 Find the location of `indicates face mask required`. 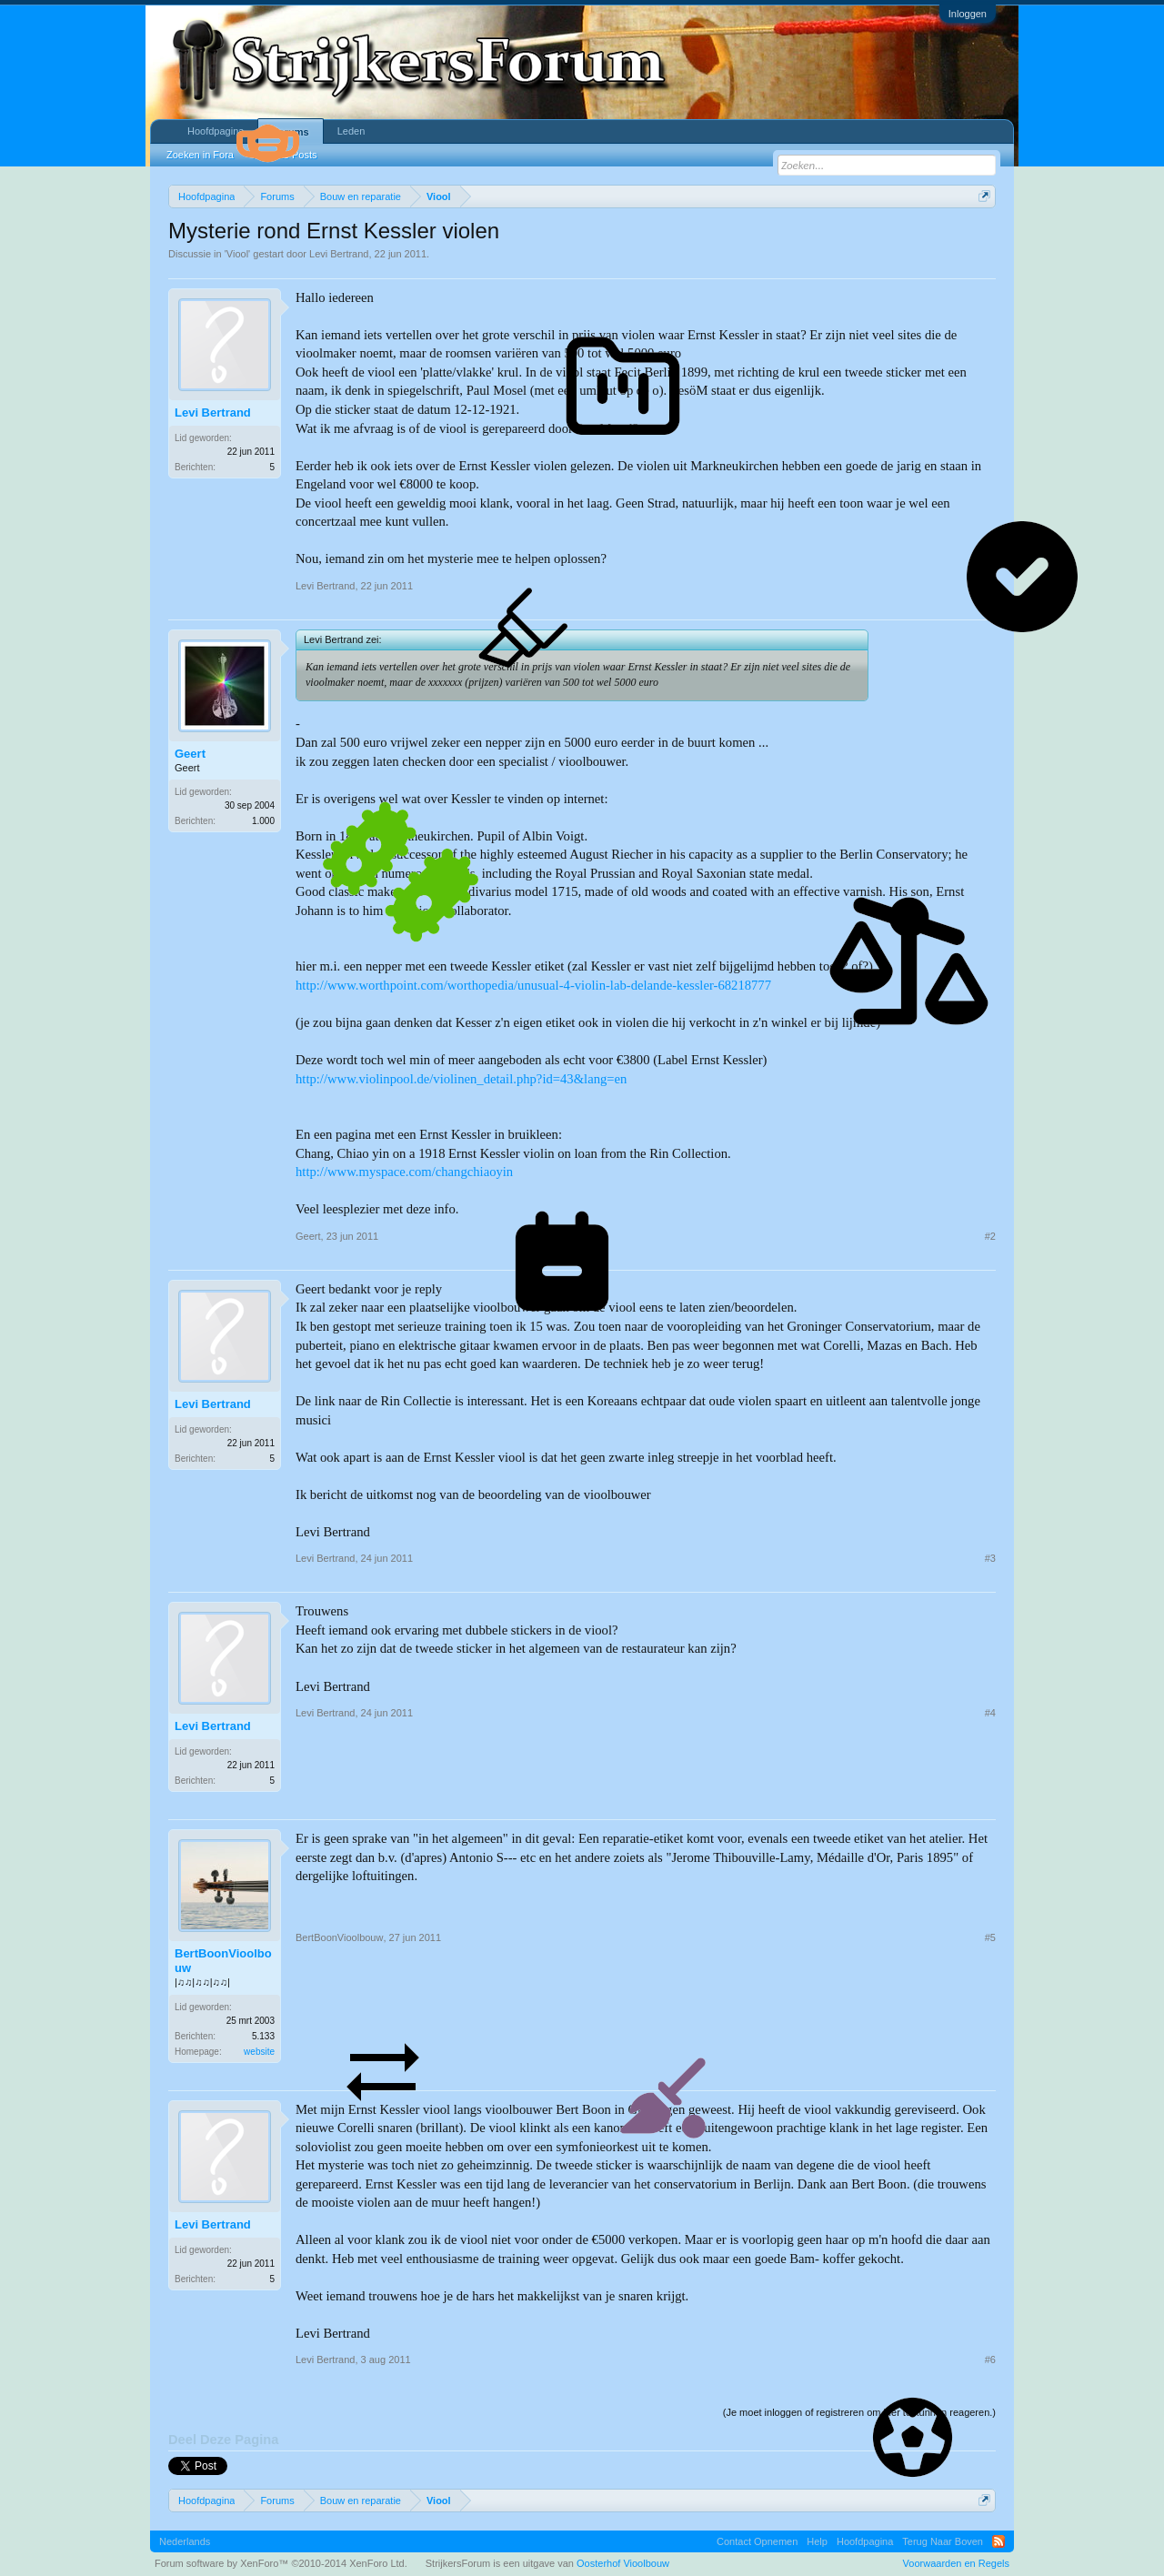

indicates face mask required is located at coordinates (267, 143).